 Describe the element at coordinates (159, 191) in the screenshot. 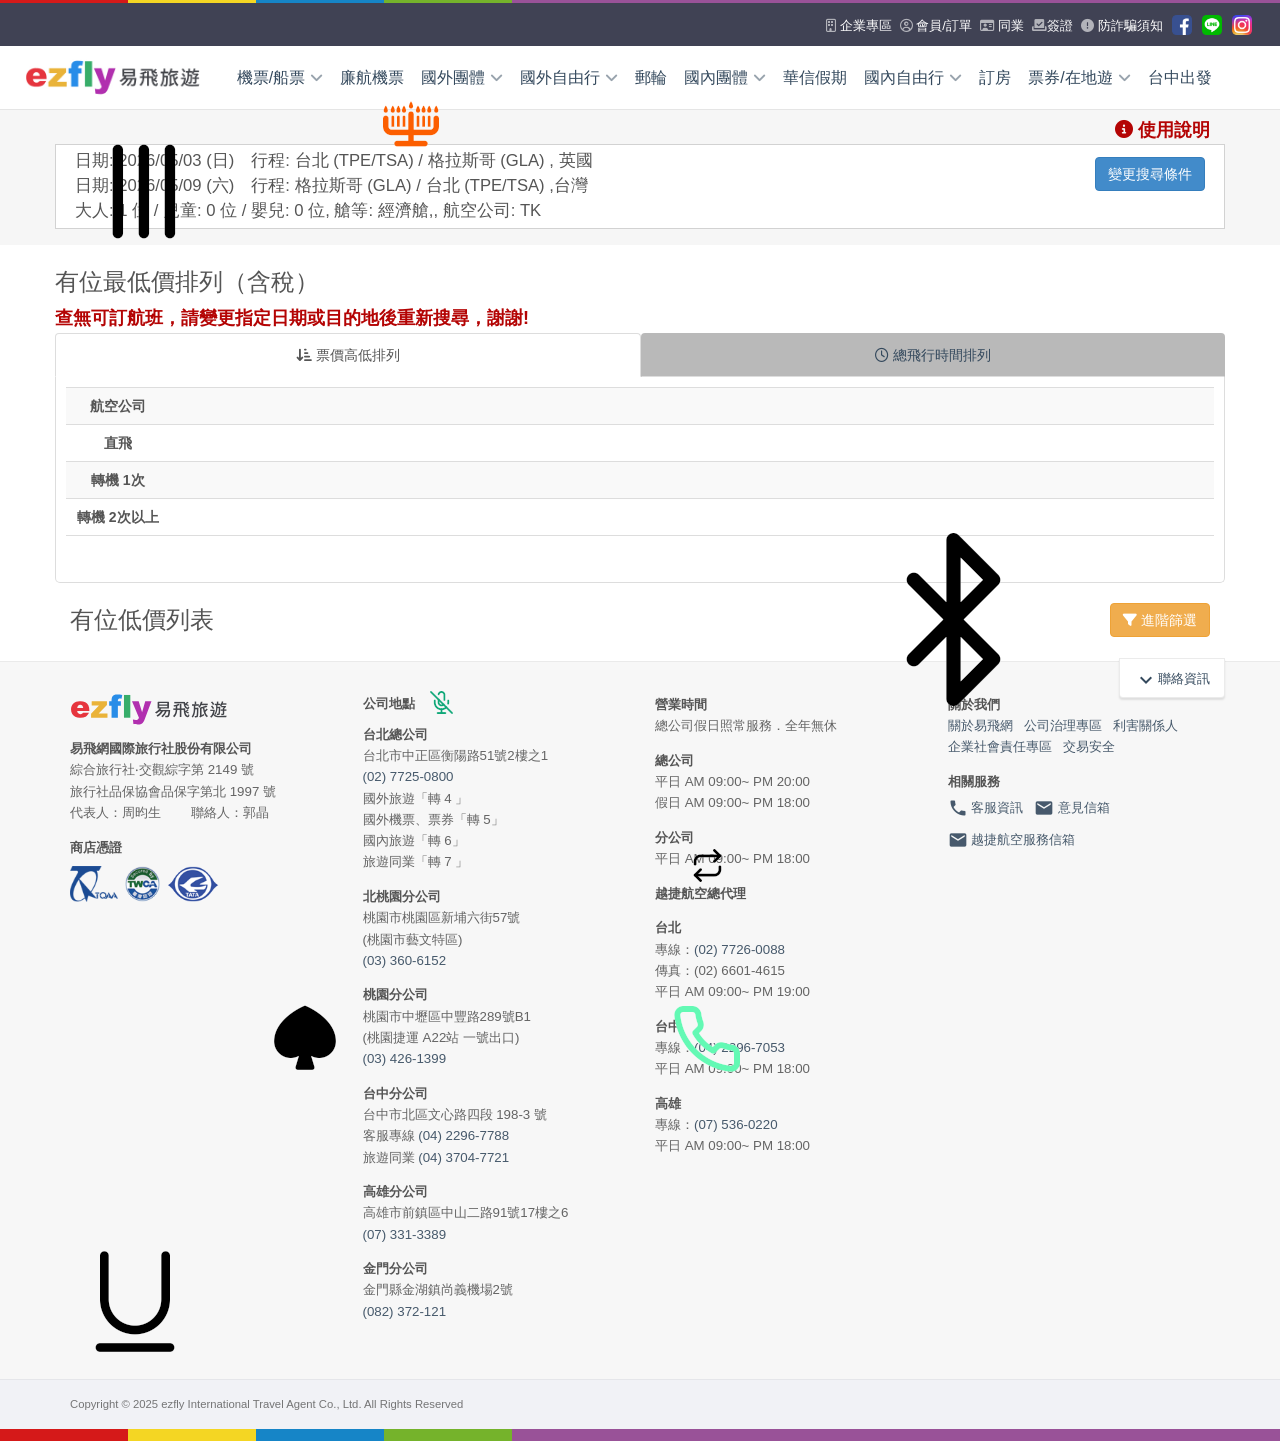

I see `indicates a count or tally of three items` at that location.